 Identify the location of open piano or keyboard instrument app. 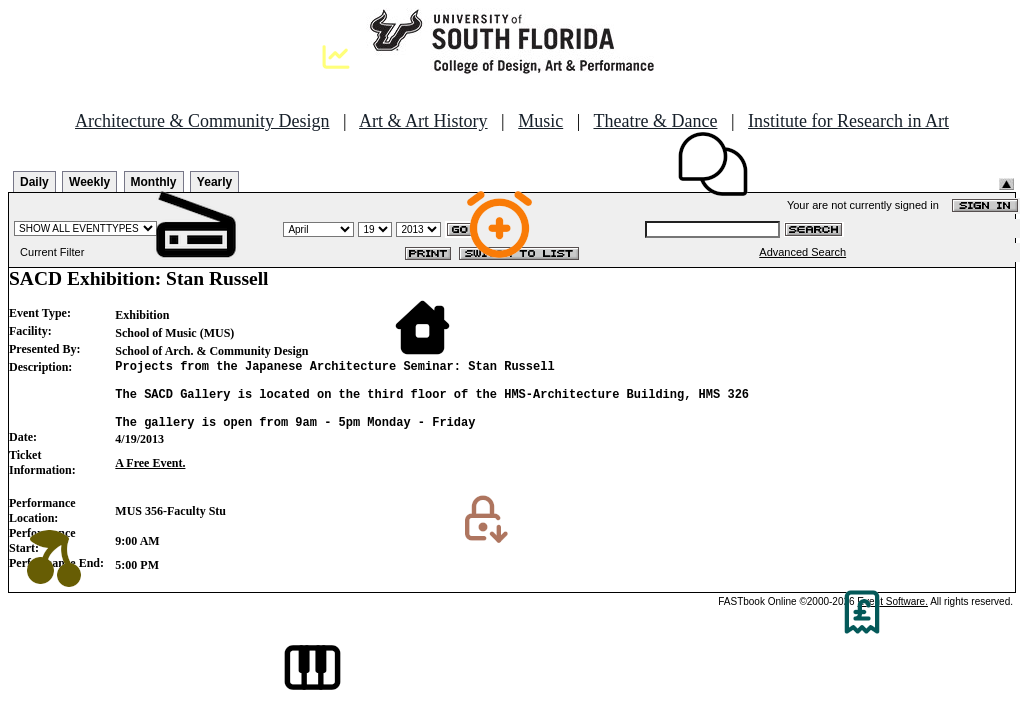
(312, 667).